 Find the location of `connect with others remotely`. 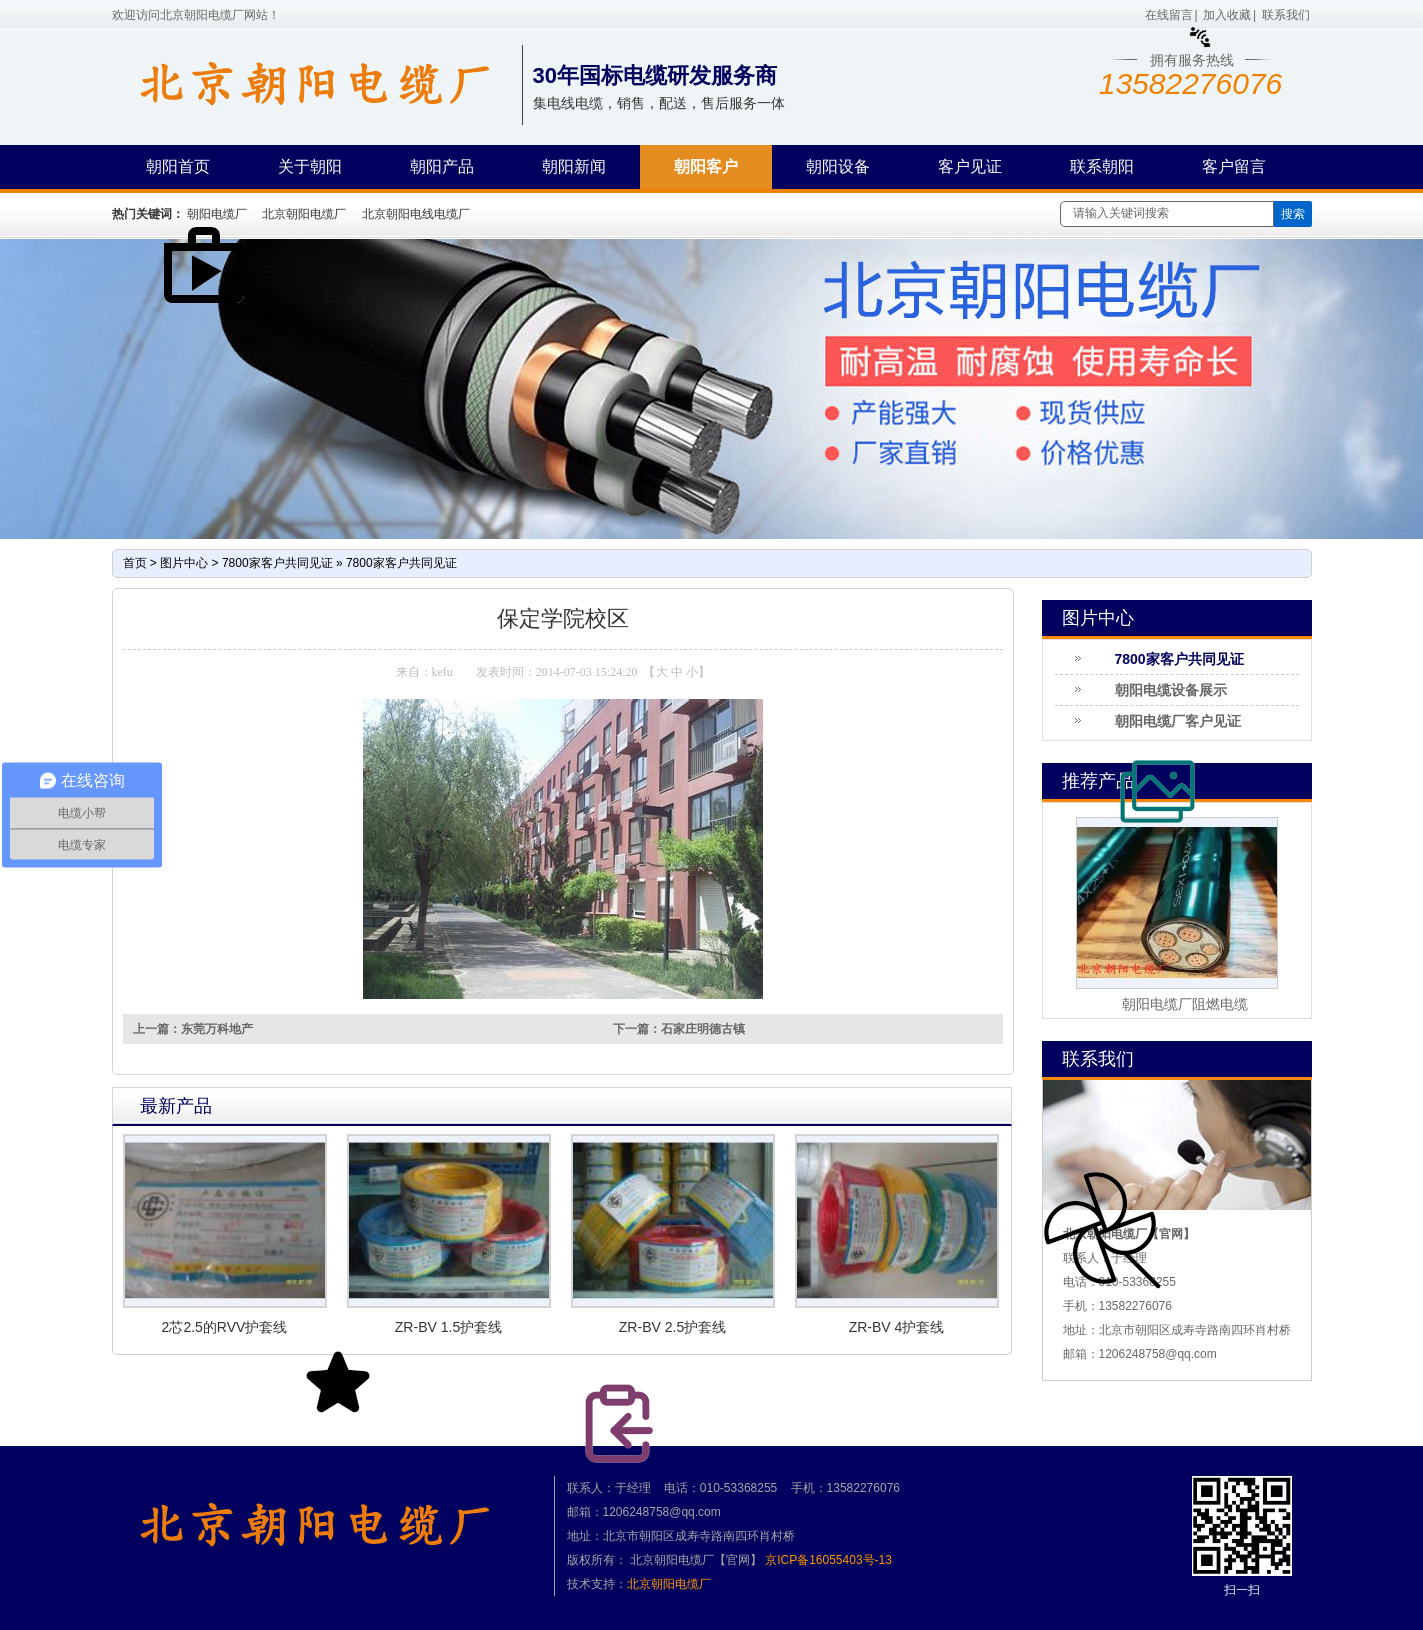

connect with others remotely is located at coordinates (1200, 37).